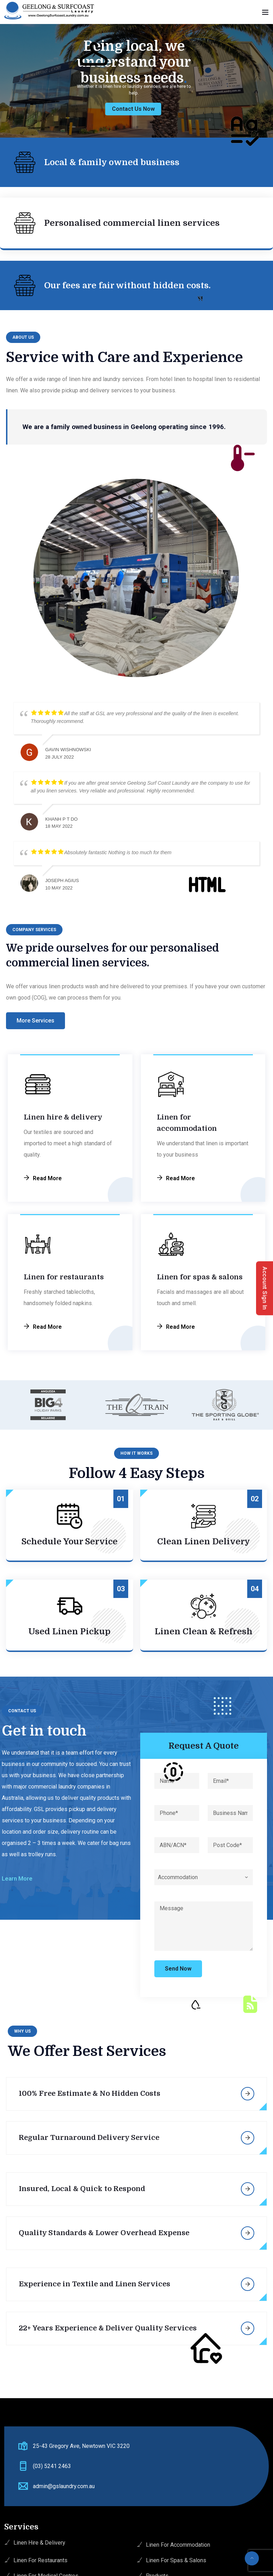 Image resolution: width=273 pixels, height=2576 pixels. I want to click on view your favorite or saved home, so click(206, 2348).